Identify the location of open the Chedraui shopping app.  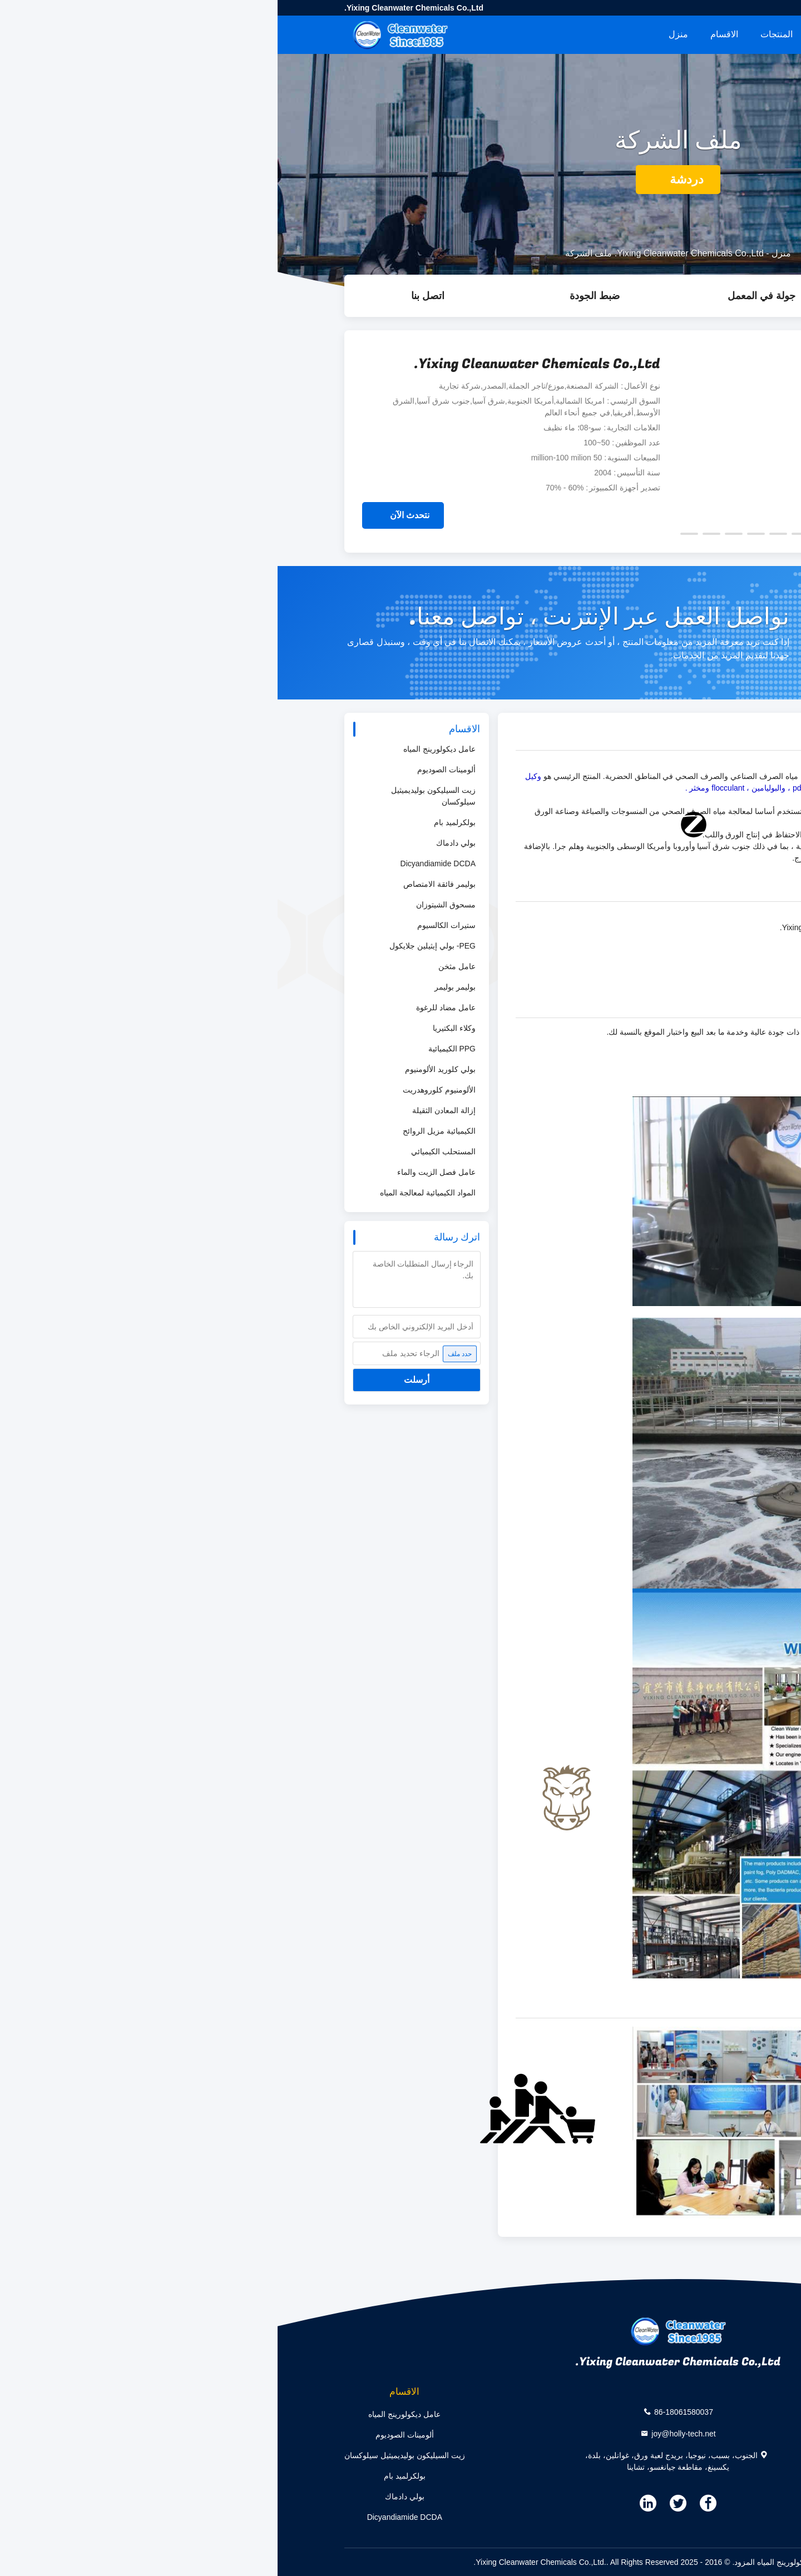
(537, 2108).